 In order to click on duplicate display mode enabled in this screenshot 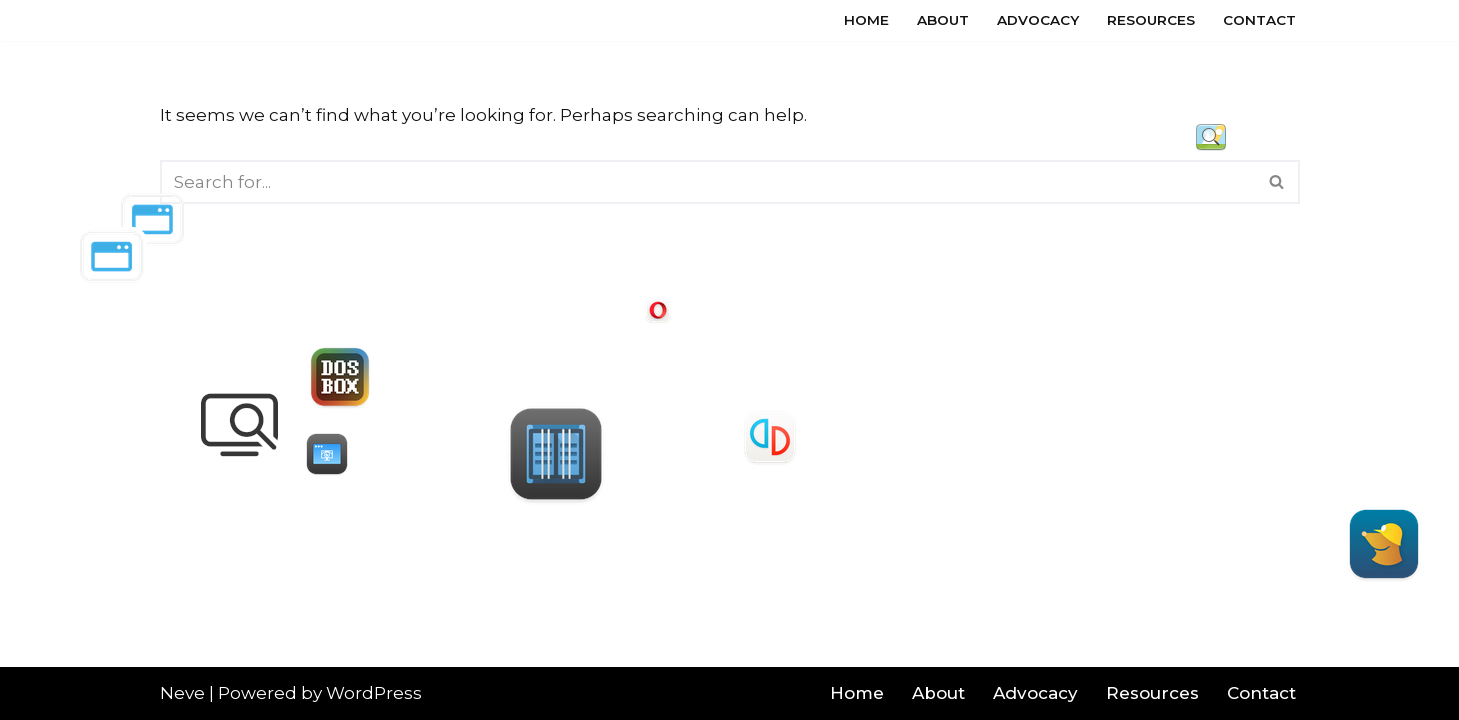, I will do `click(132, 238)`.